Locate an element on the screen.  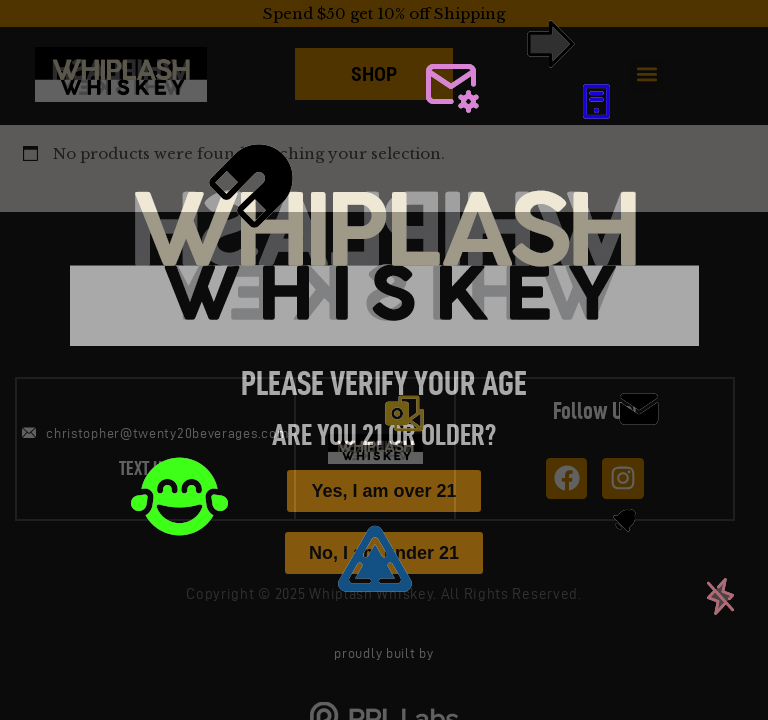
access server or desktop computer settings is located at coordinates (596, 101).